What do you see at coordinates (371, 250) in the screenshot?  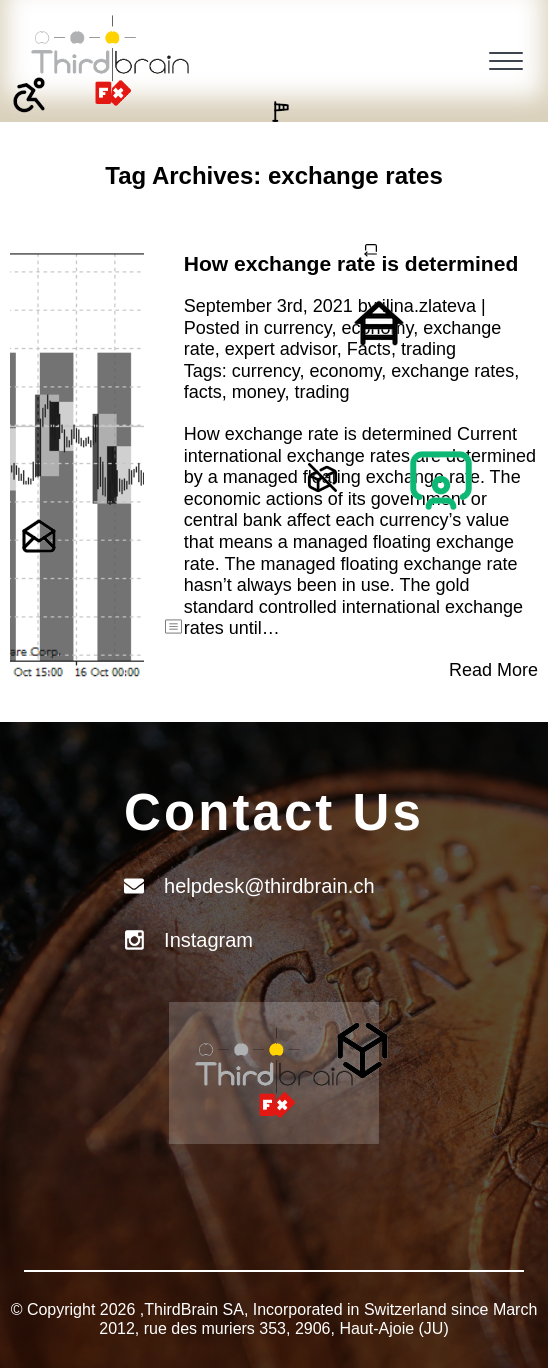 I see `auto-fit content to the left edge` at bounding box center [371, 250].